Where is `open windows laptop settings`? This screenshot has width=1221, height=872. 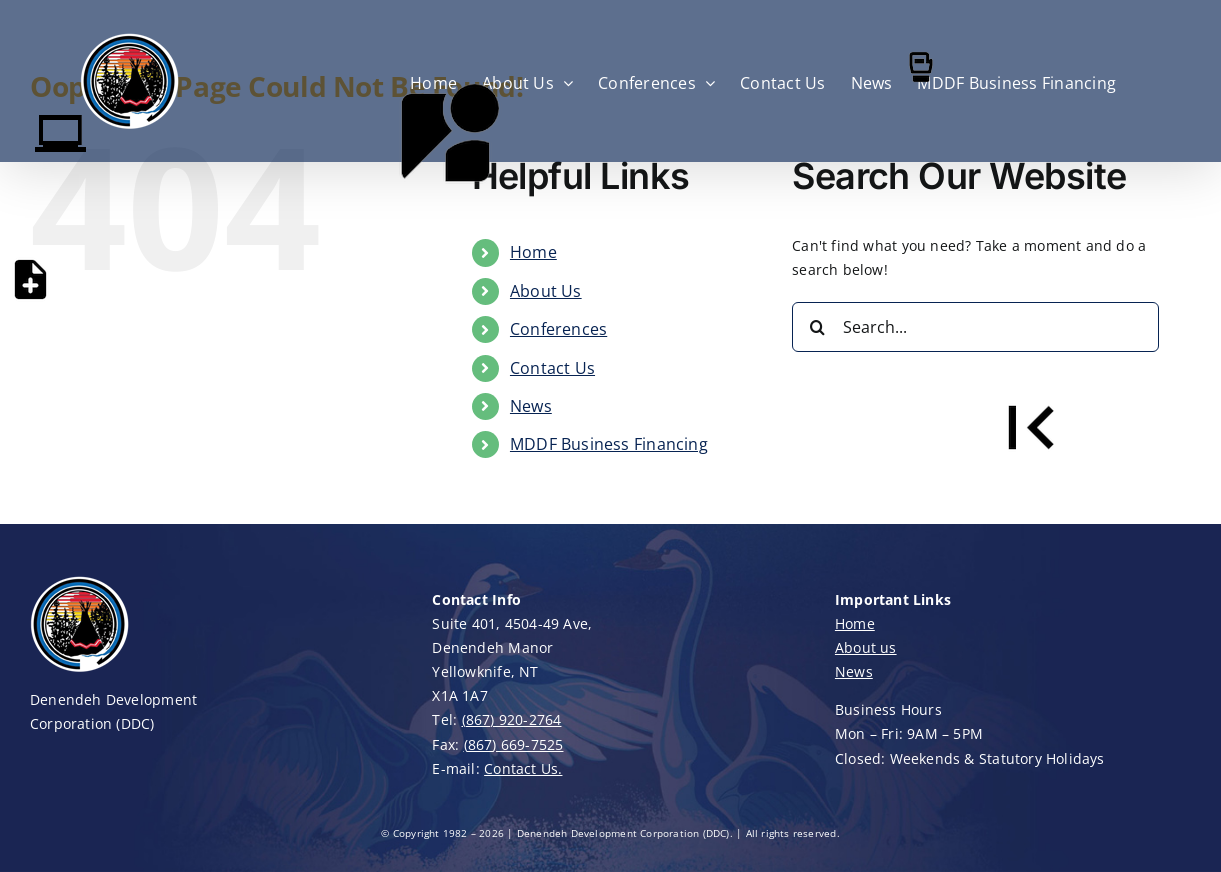 open windows laptop settings is located at coordinates (60, 134).